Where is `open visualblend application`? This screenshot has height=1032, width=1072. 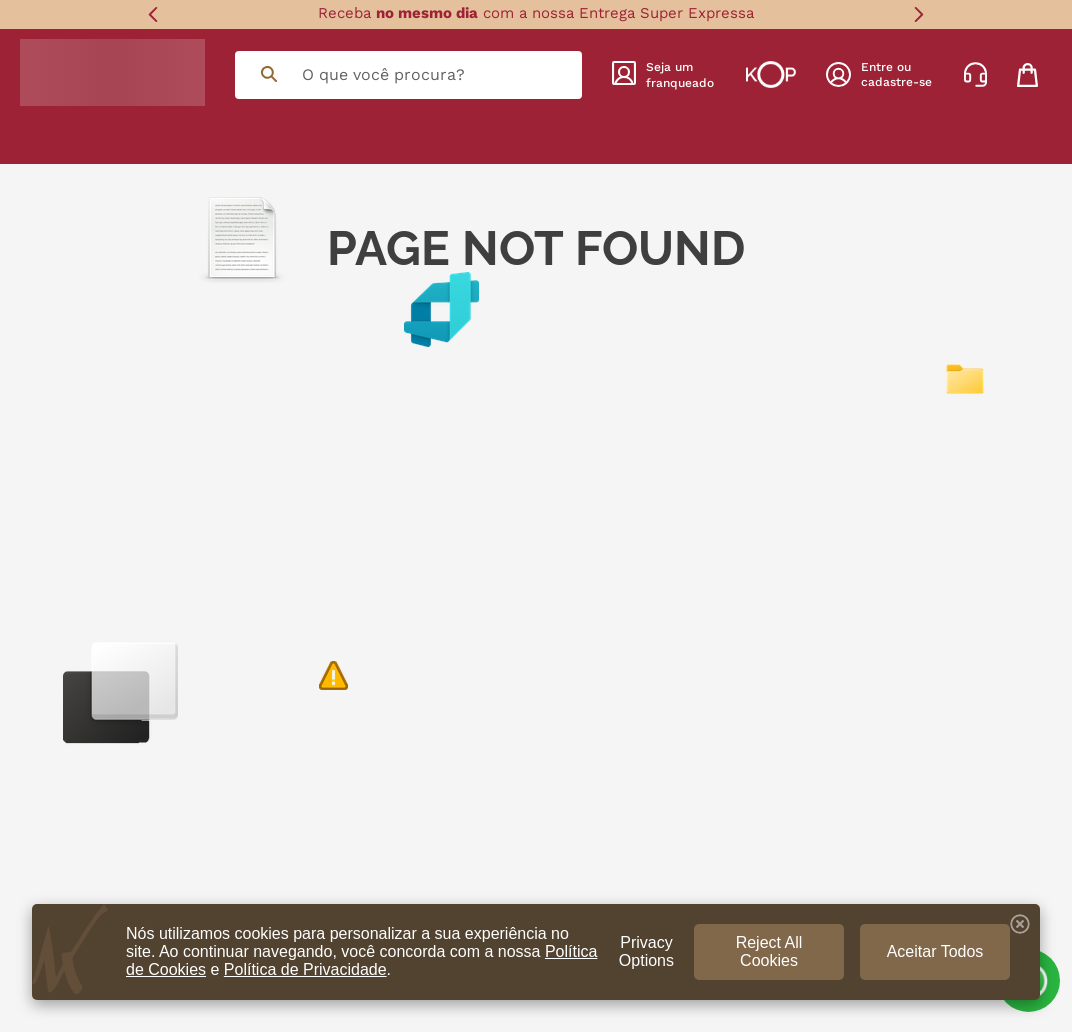
open visualblend application is located at coordinates (441, 309).